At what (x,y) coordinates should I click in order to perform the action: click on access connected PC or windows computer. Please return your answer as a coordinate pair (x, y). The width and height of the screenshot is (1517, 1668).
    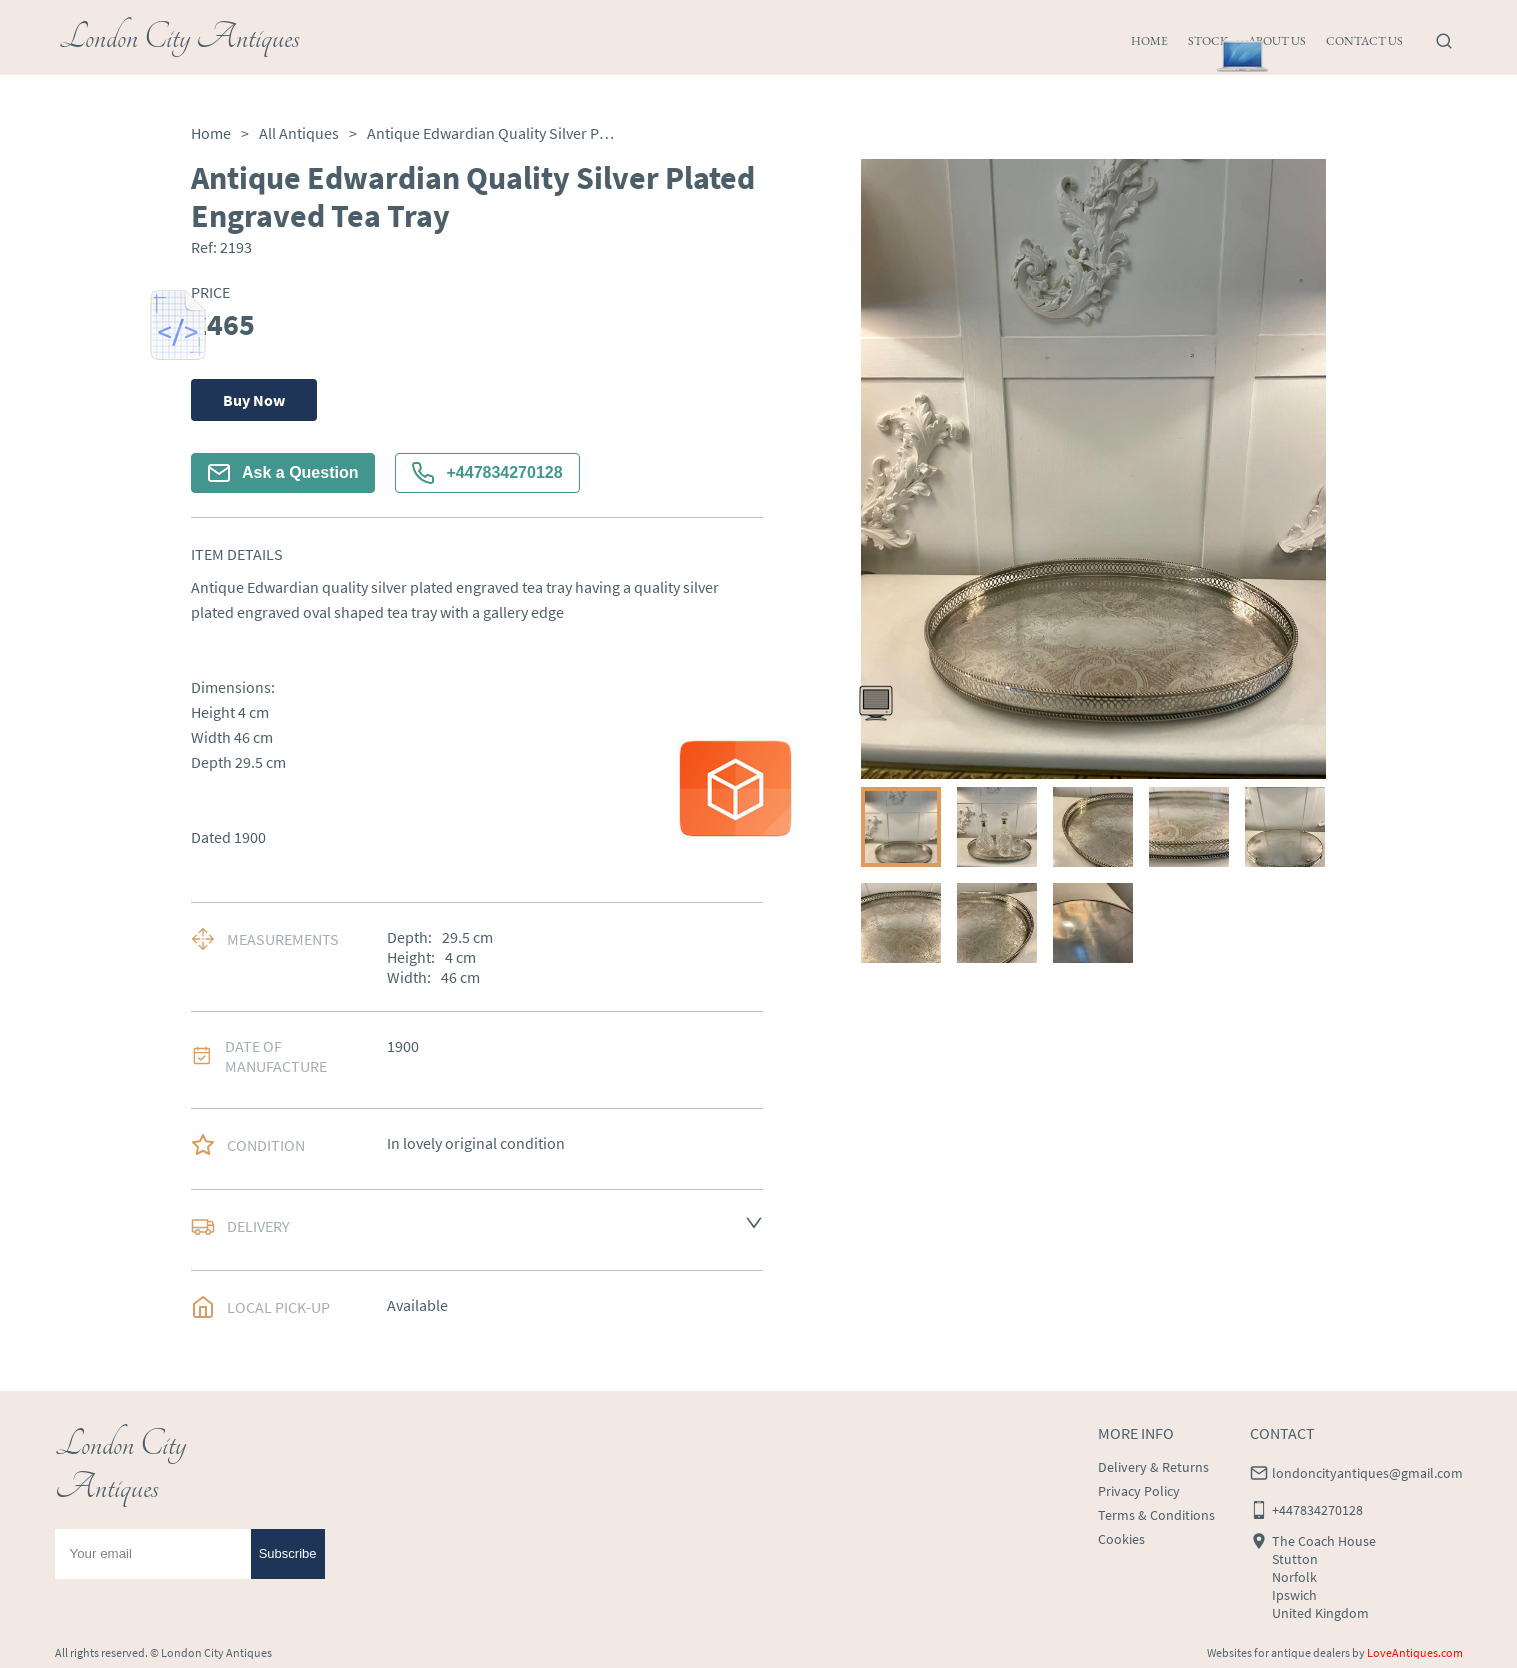
    Looking at the image, I should click on (876, 703).